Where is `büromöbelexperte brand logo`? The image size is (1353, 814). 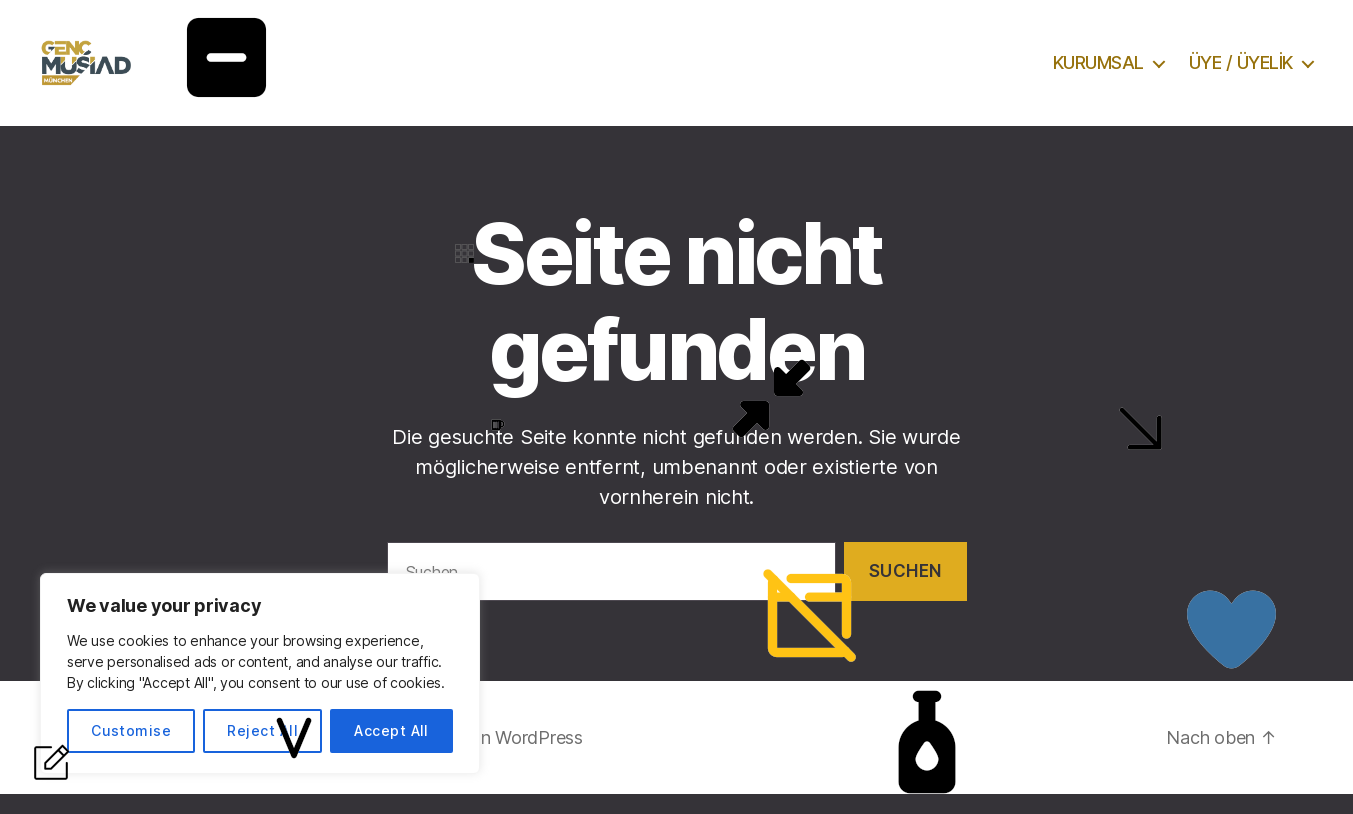 büromöbelexperte brand logo is located at coordinates (464, 253).